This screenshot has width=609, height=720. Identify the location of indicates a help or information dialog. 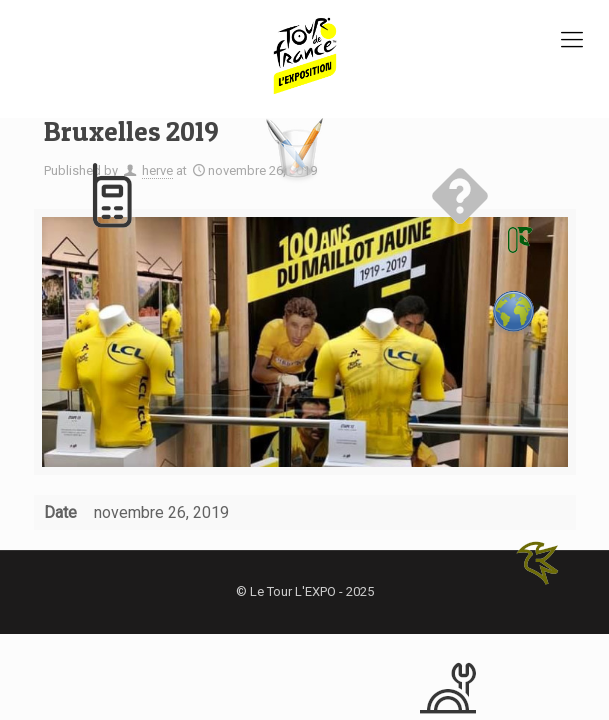
(460, 196).